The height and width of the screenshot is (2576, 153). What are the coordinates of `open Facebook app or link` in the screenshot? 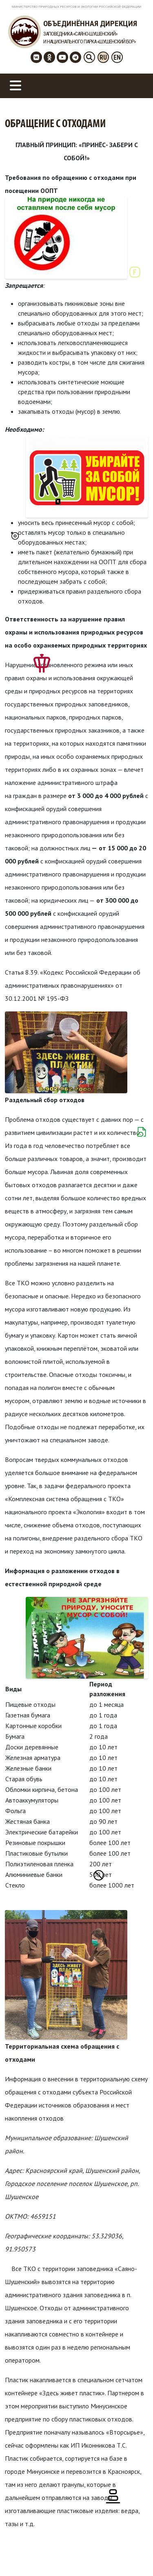 It's located at (135, 272).